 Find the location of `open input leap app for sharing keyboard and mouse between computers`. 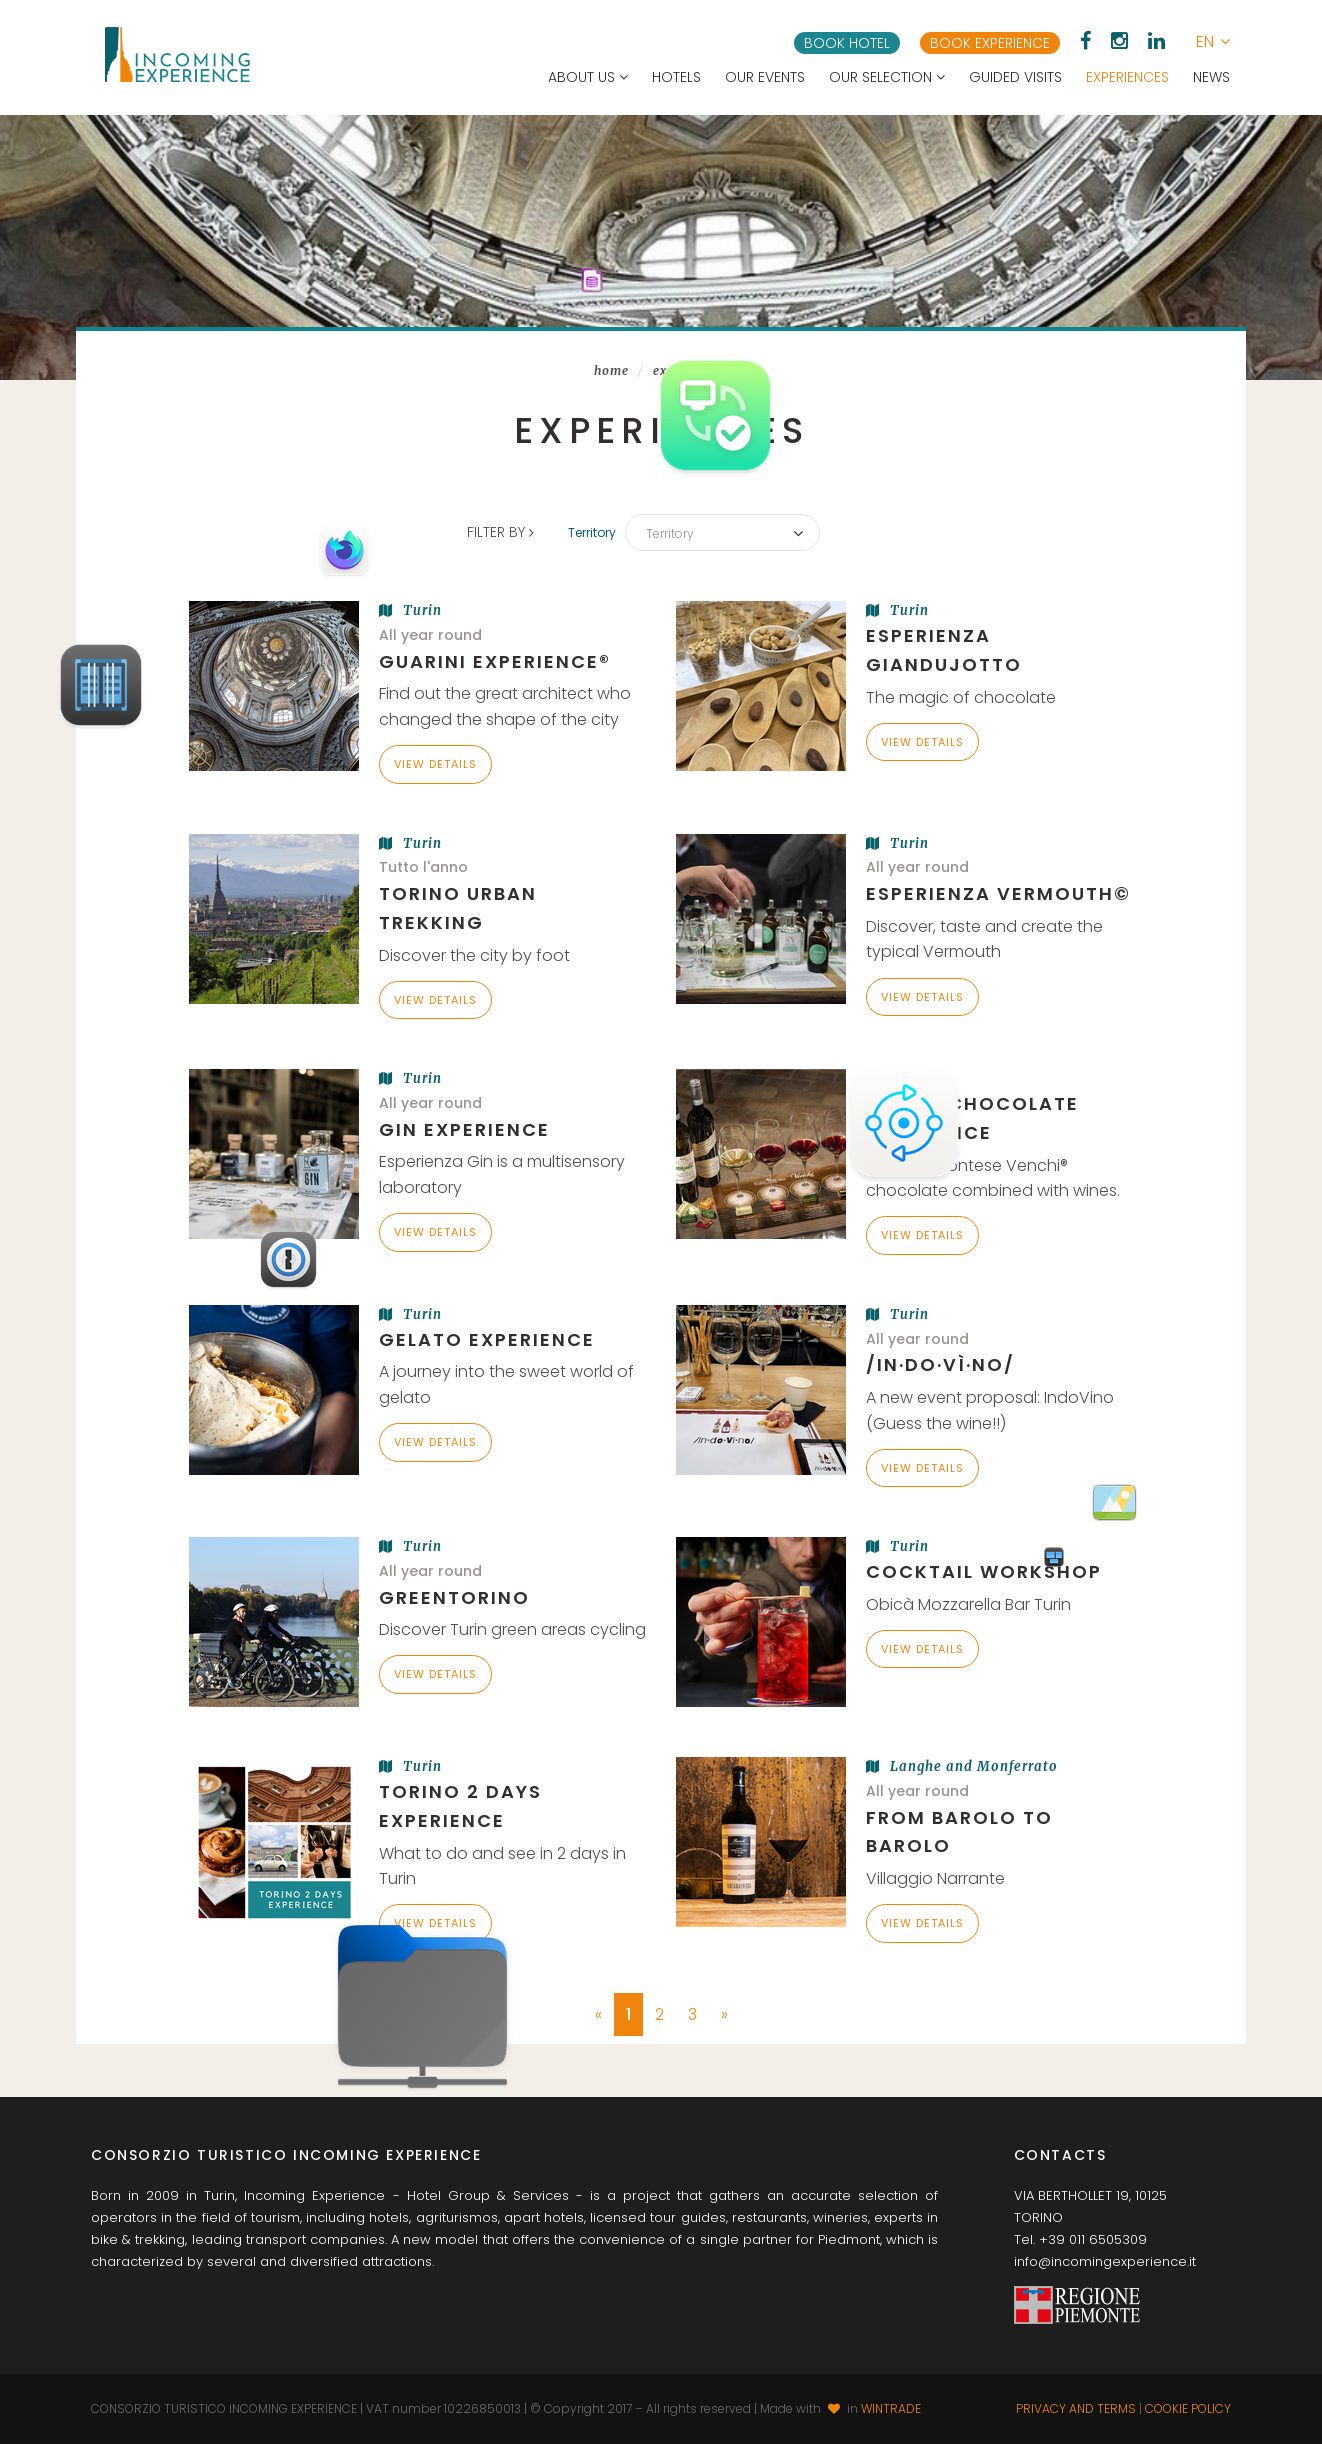

open input leap app for sharing keyboard and mouse between computers is located at coordinates (715, 415).